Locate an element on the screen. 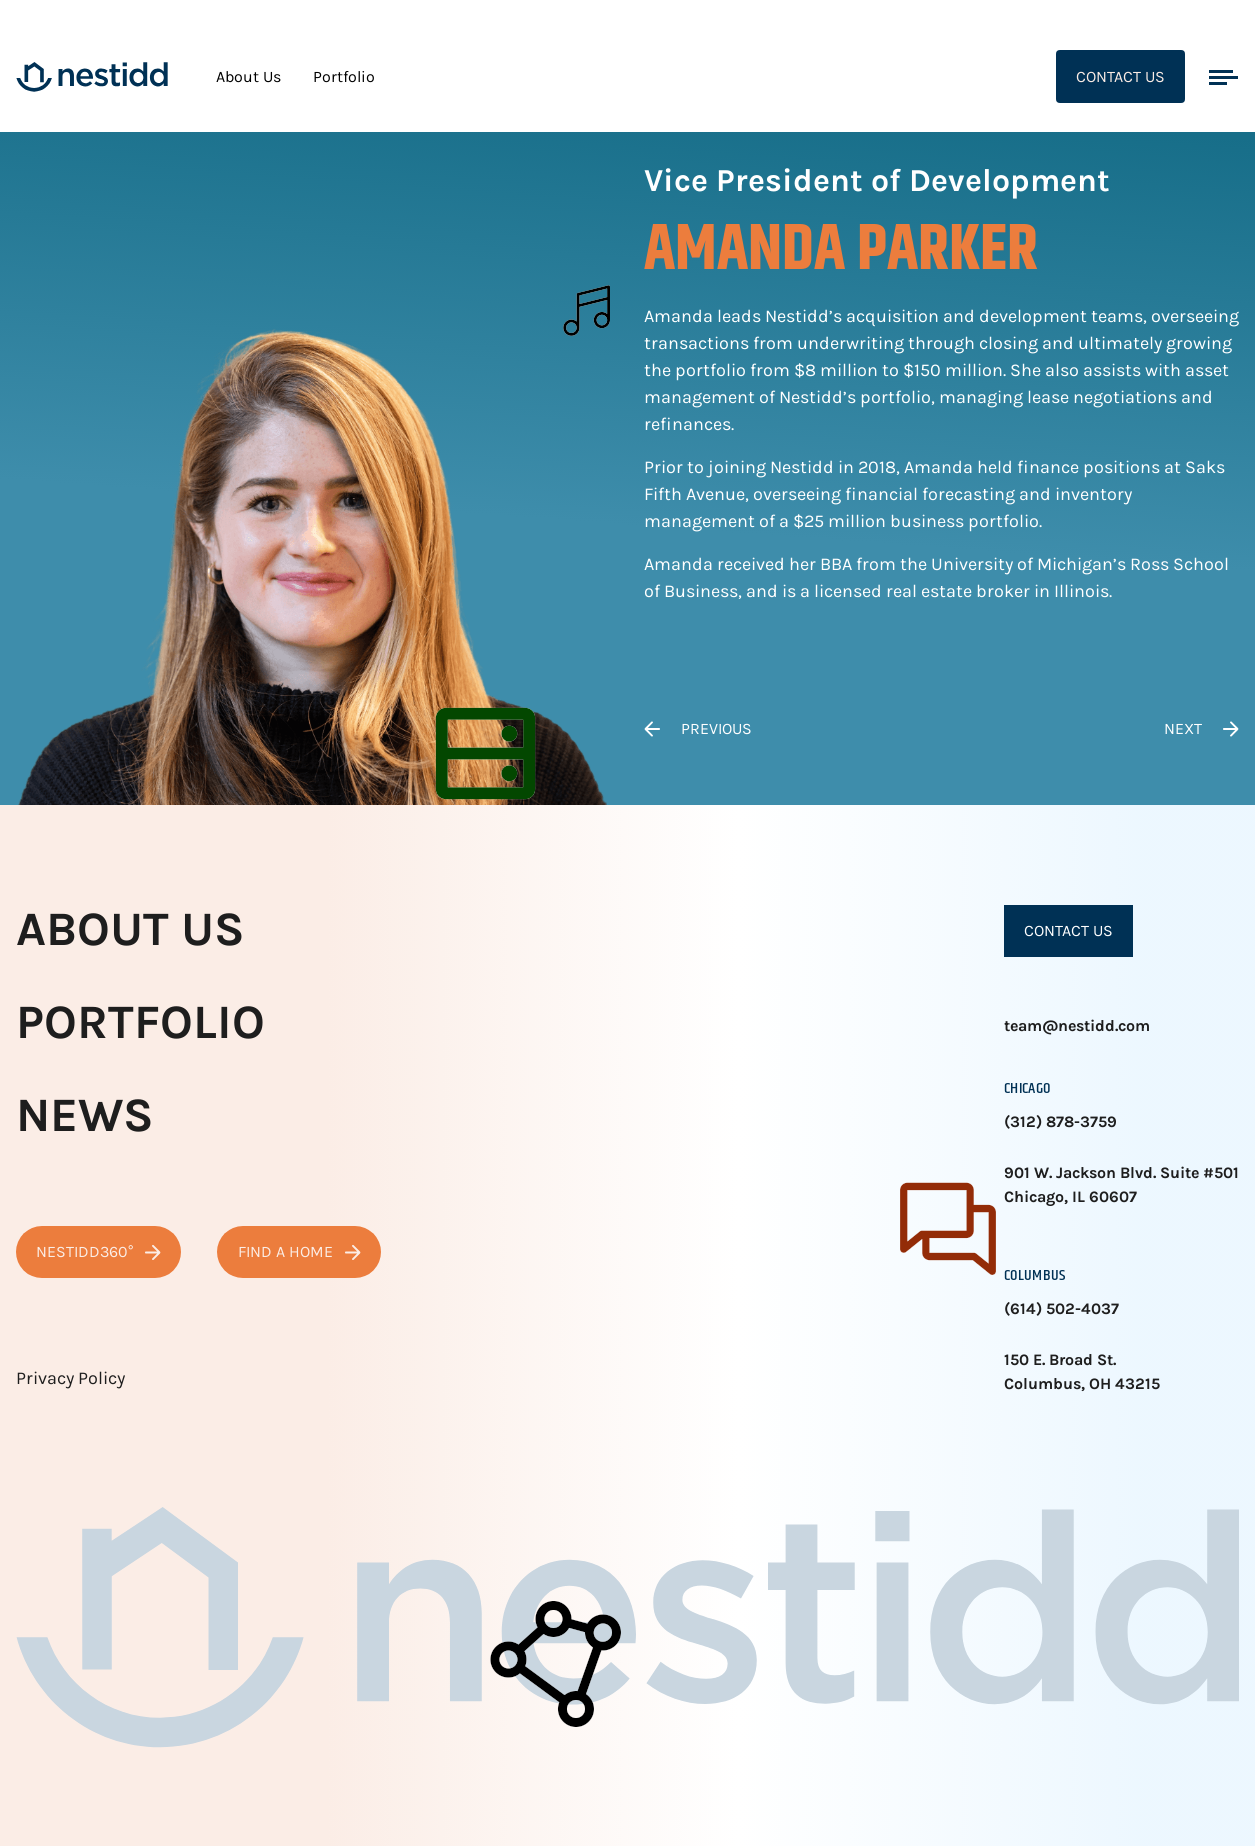 This screenshot has height=1846, width=1255. access music library or audio player is located at coordinates (589, 311).